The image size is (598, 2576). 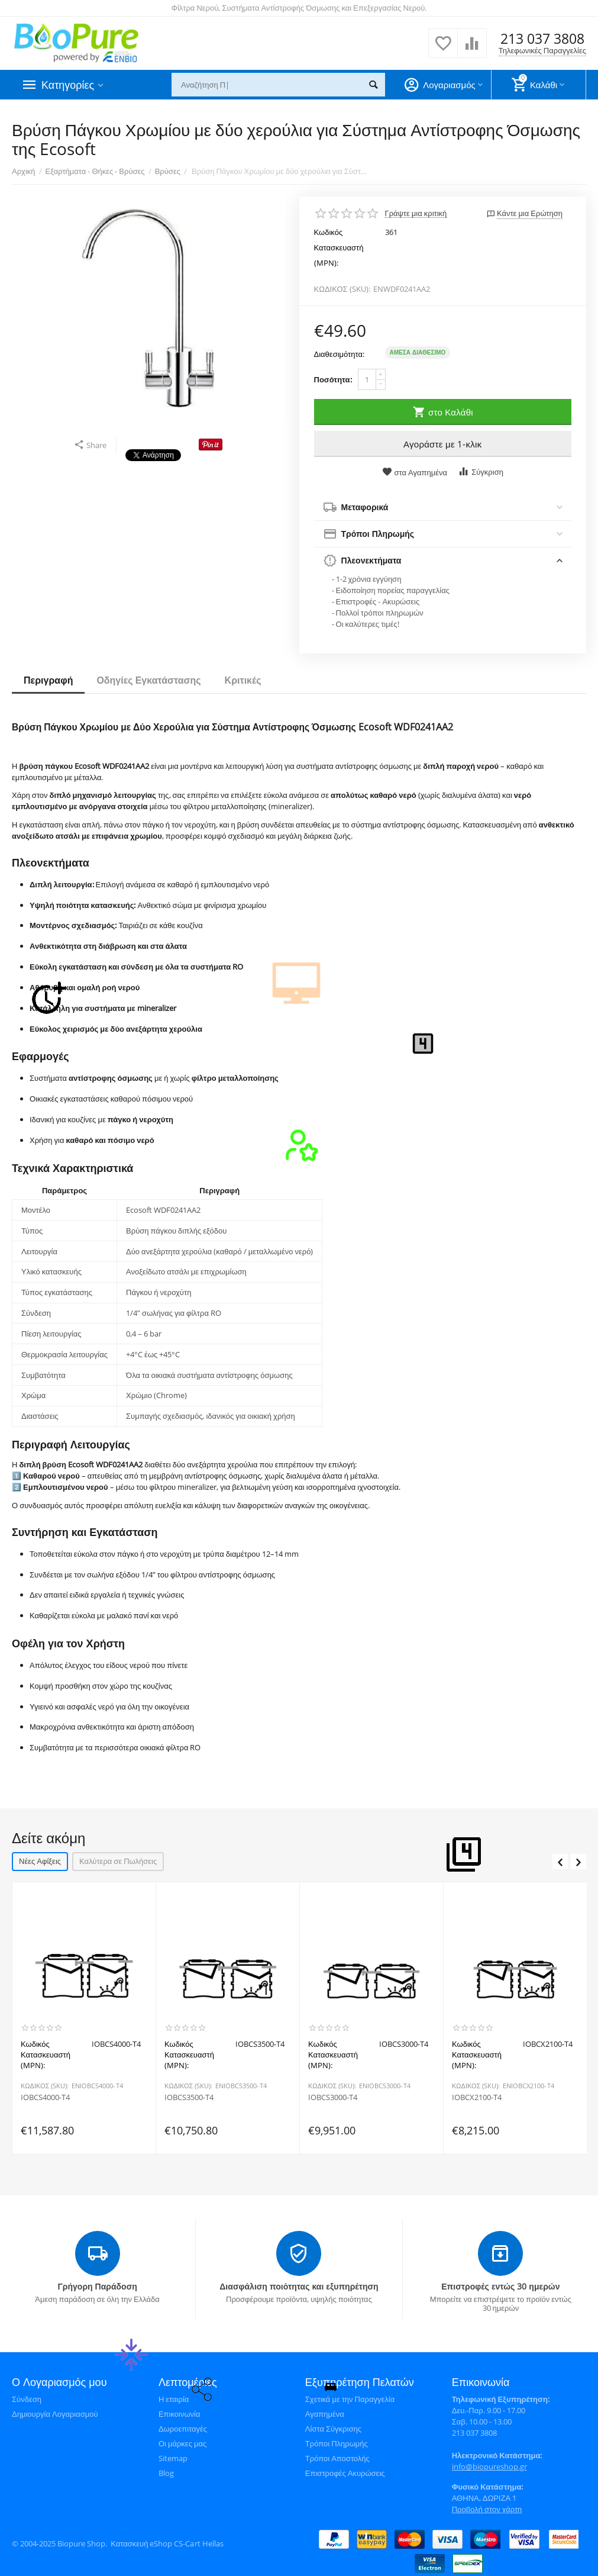 What do you see at coordinates (131, 2355) in the screenshot?
I see `collapse or minimize content from all sides` at bounding box center [131, 2355].